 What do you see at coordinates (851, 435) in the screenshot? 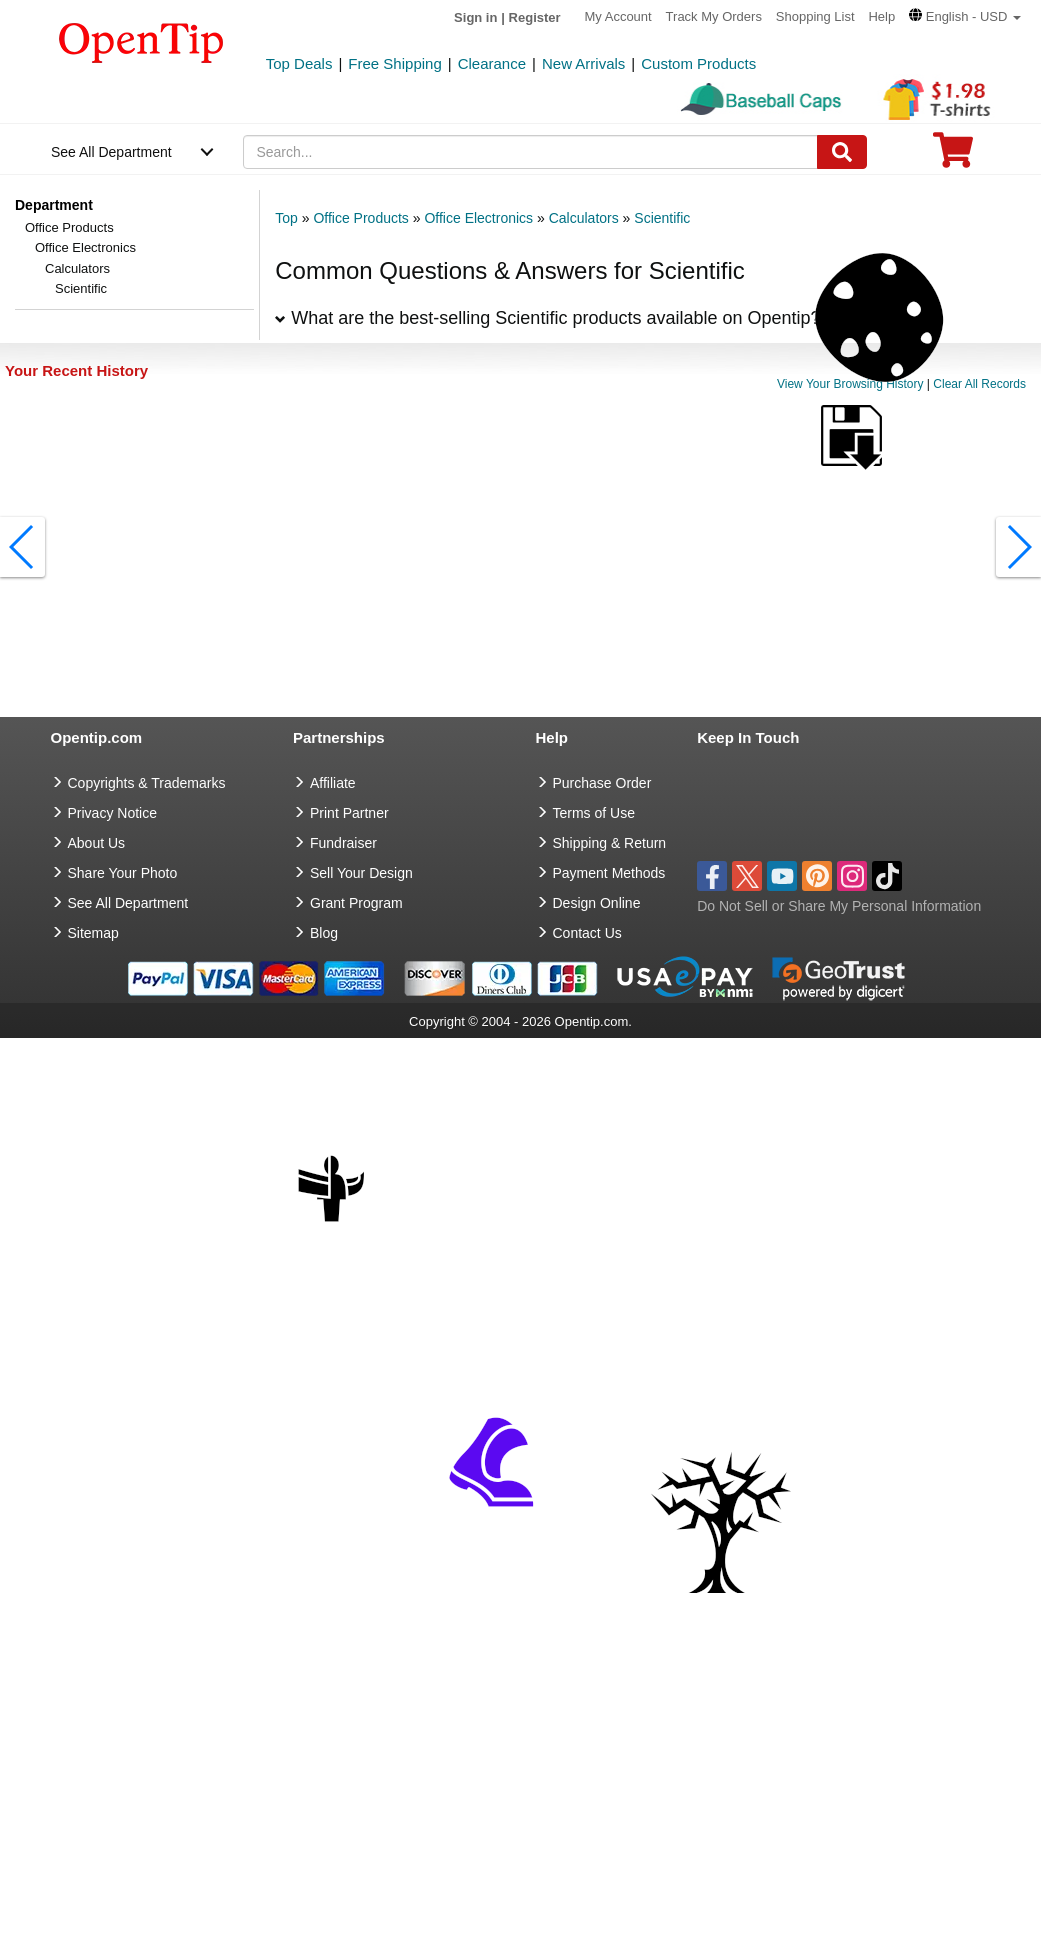
I see `load a saved game or file` at bounding box center [851, 435].